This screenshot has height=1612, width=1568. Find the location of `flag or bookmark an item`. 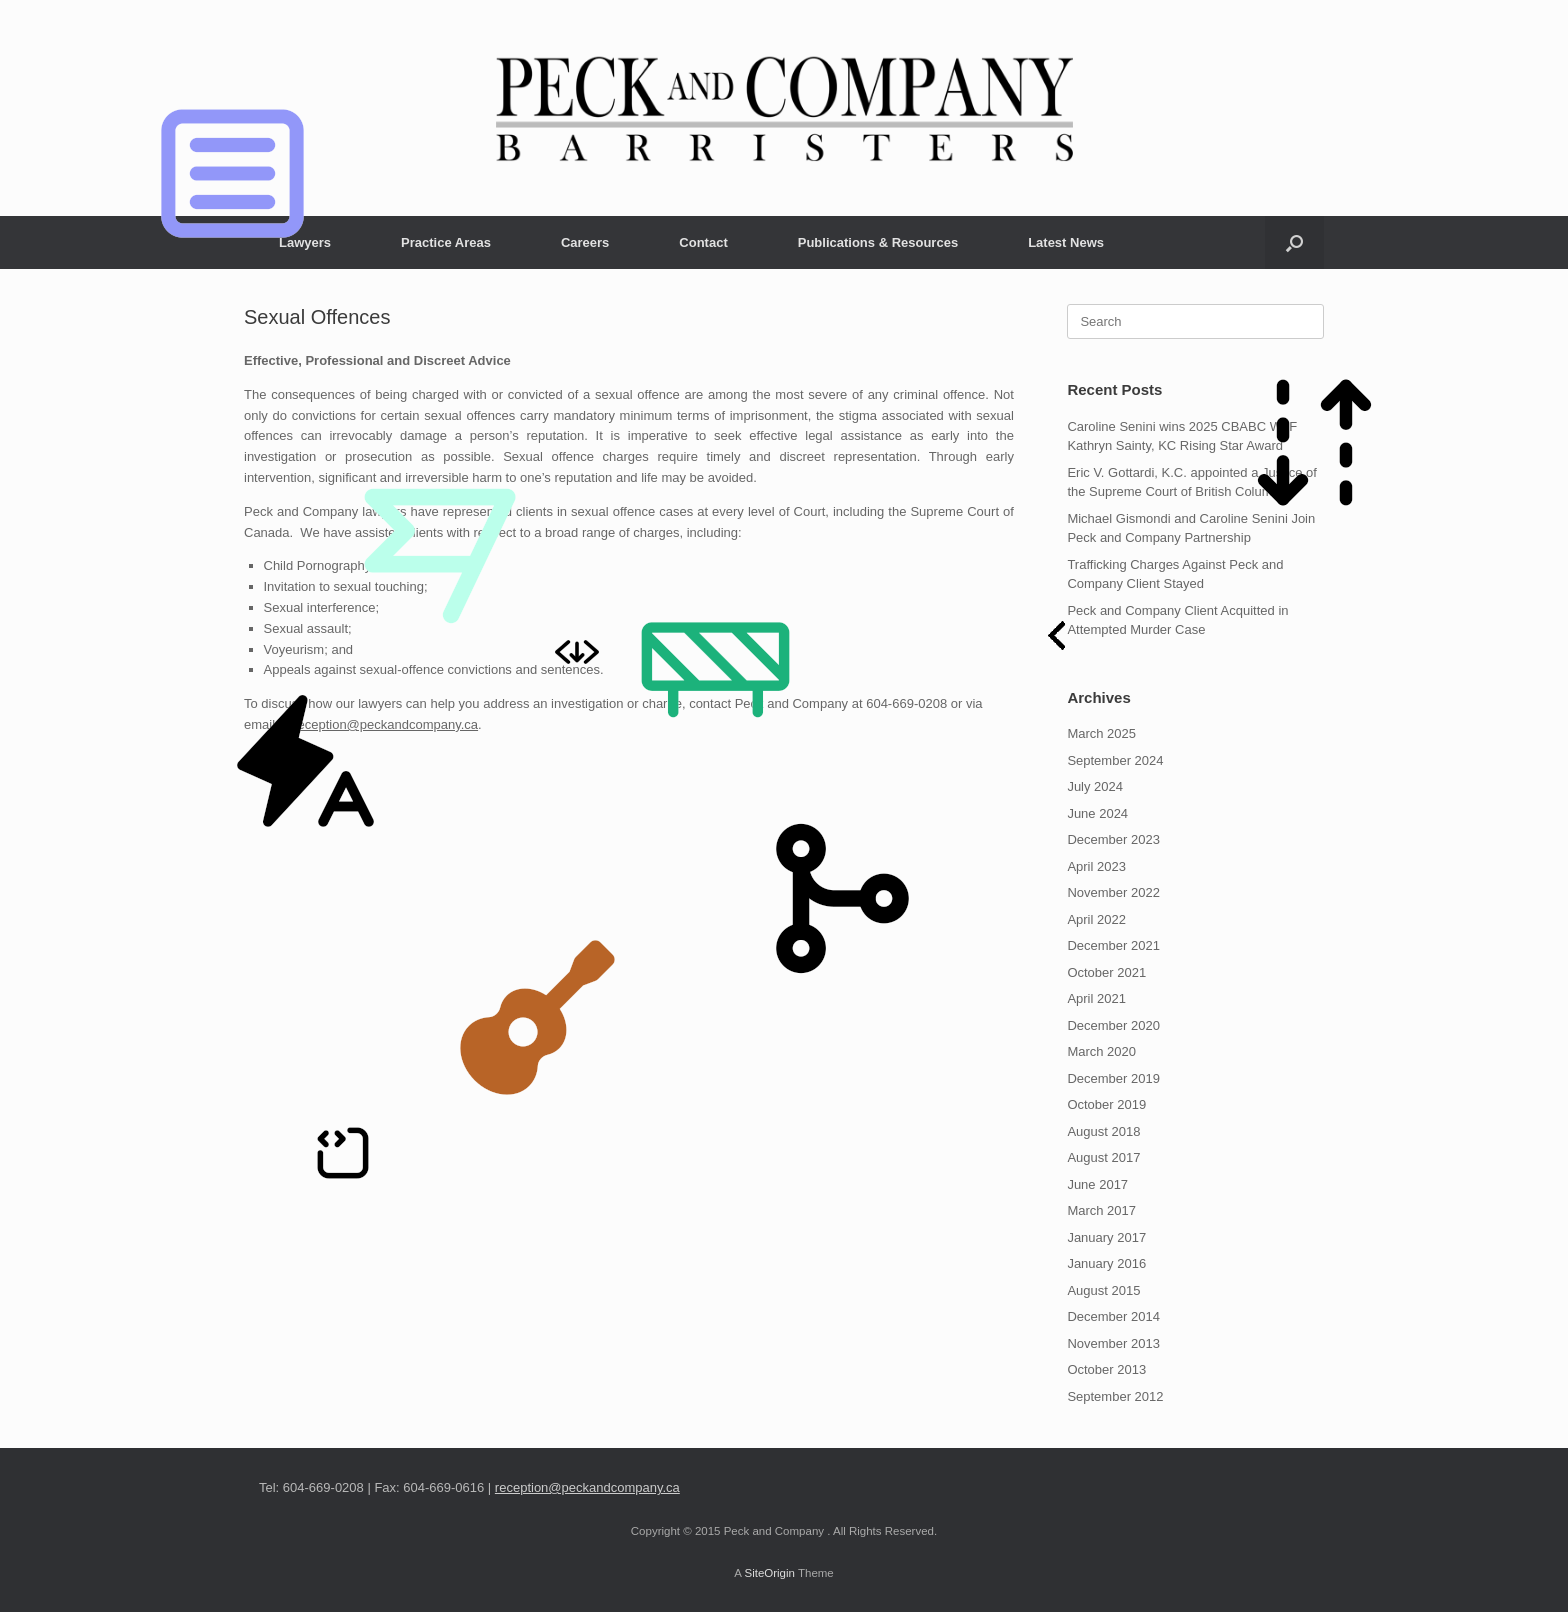

flag or bookmark an item is located at coordinates (434, 547).